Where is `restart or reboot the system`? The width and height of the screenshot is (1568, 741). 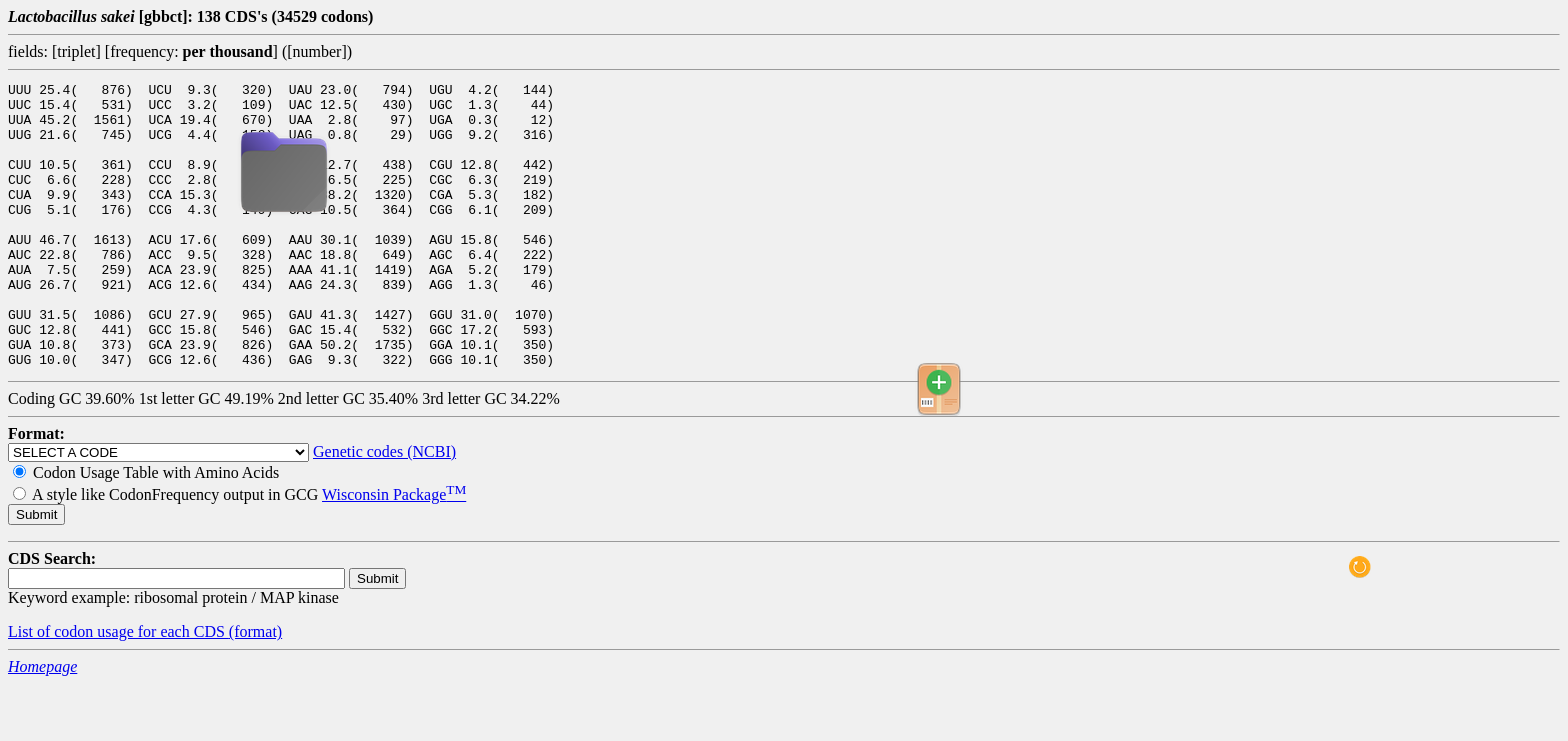
restart or reboot the system is located at coordinates (1360, 567).